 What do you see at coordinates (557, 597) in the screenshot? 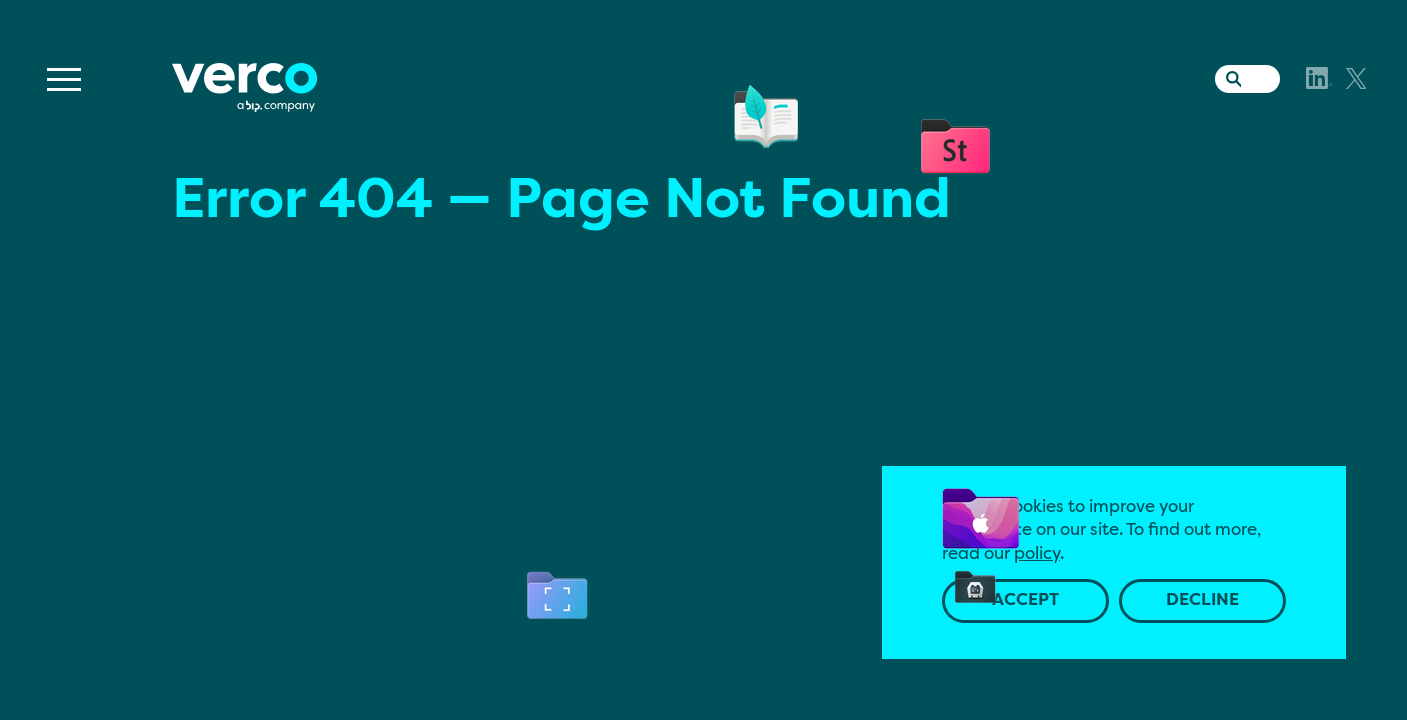
I see `open screenshots folder` at bounding box center [557, 597].